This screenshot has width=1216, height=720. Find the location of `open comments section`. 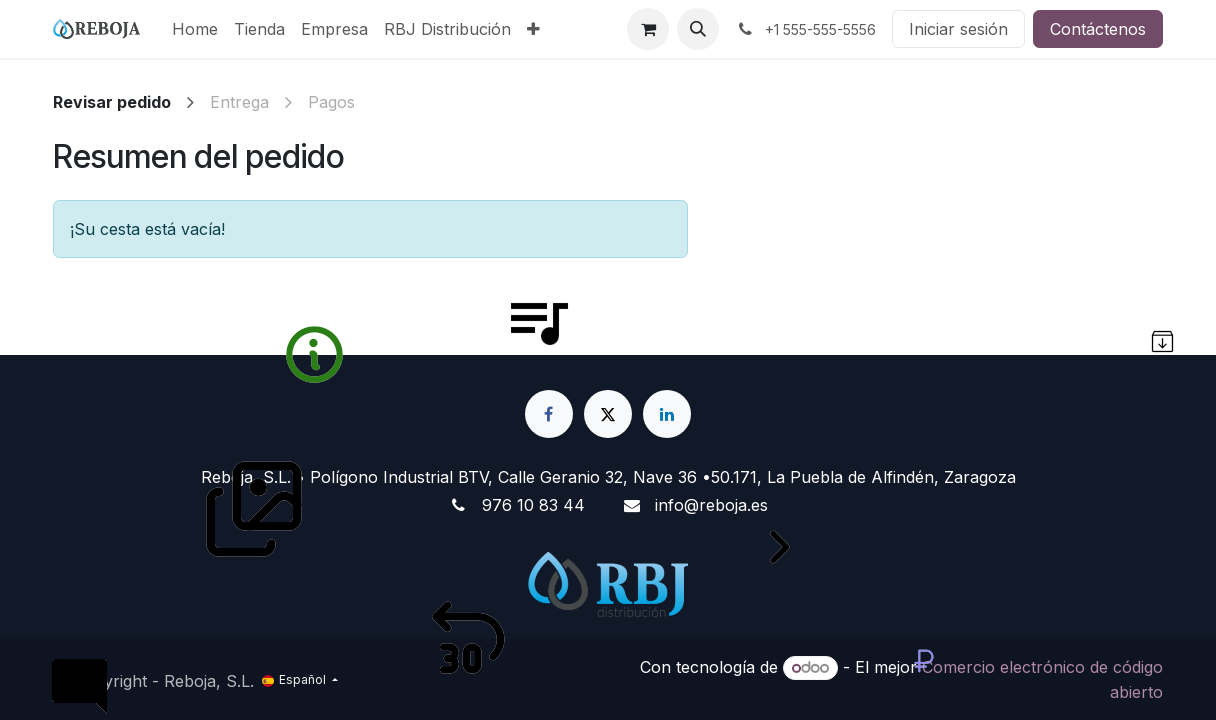

open comments section is located at coordinates (79, 686).